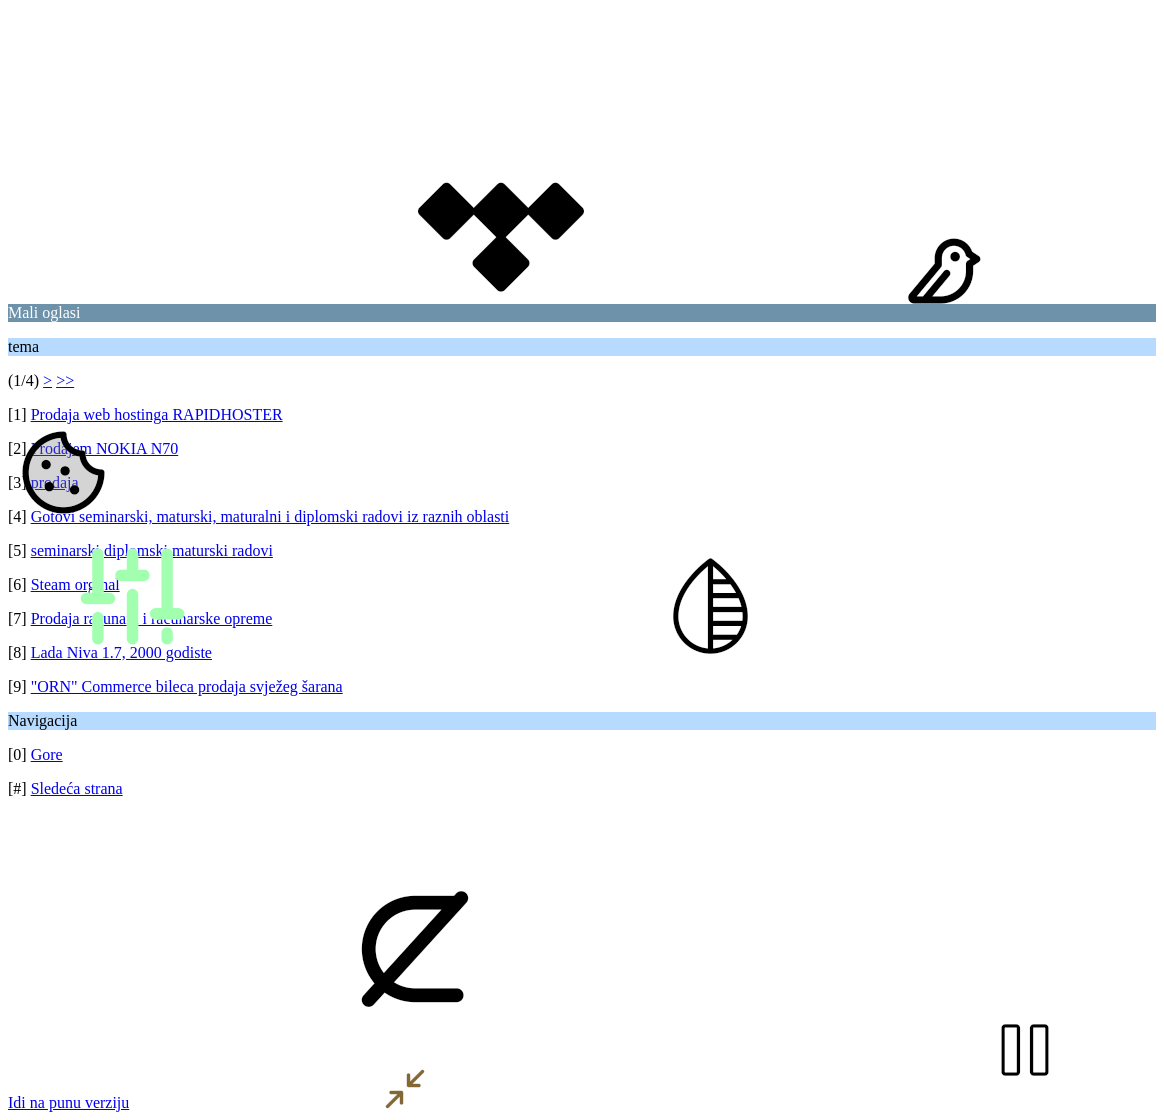  What do you see at coordinates (132, 596) in the screenshot?
I see `adjust settings or preferences` at bounding box center [132, 596].